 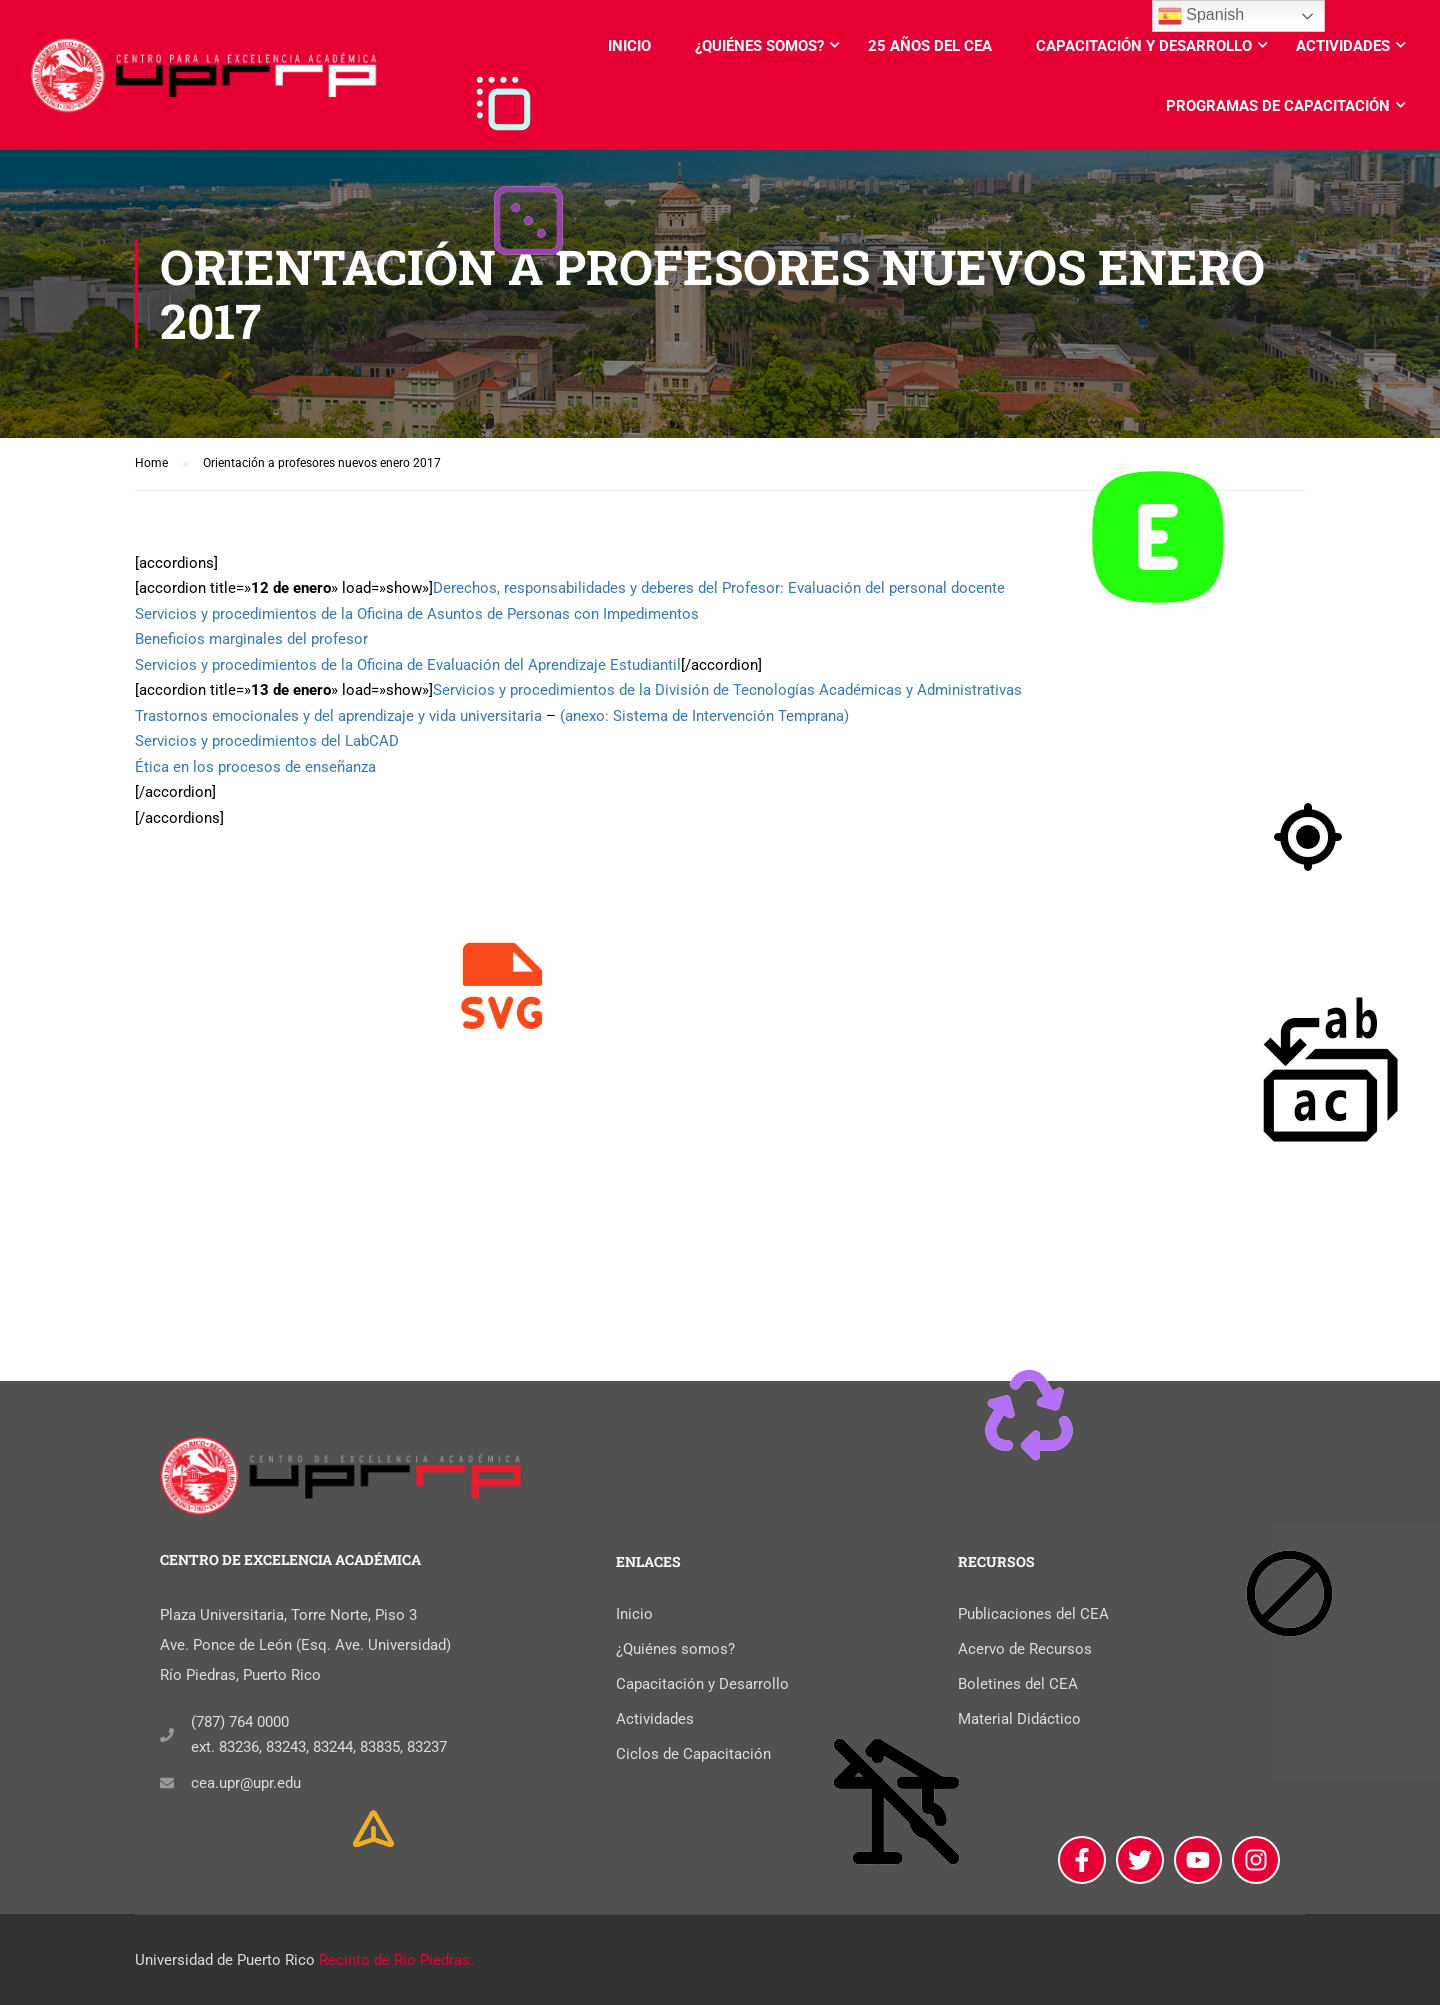 I want to click on replace all occurrences in document, so click(x=1325, y=1069).